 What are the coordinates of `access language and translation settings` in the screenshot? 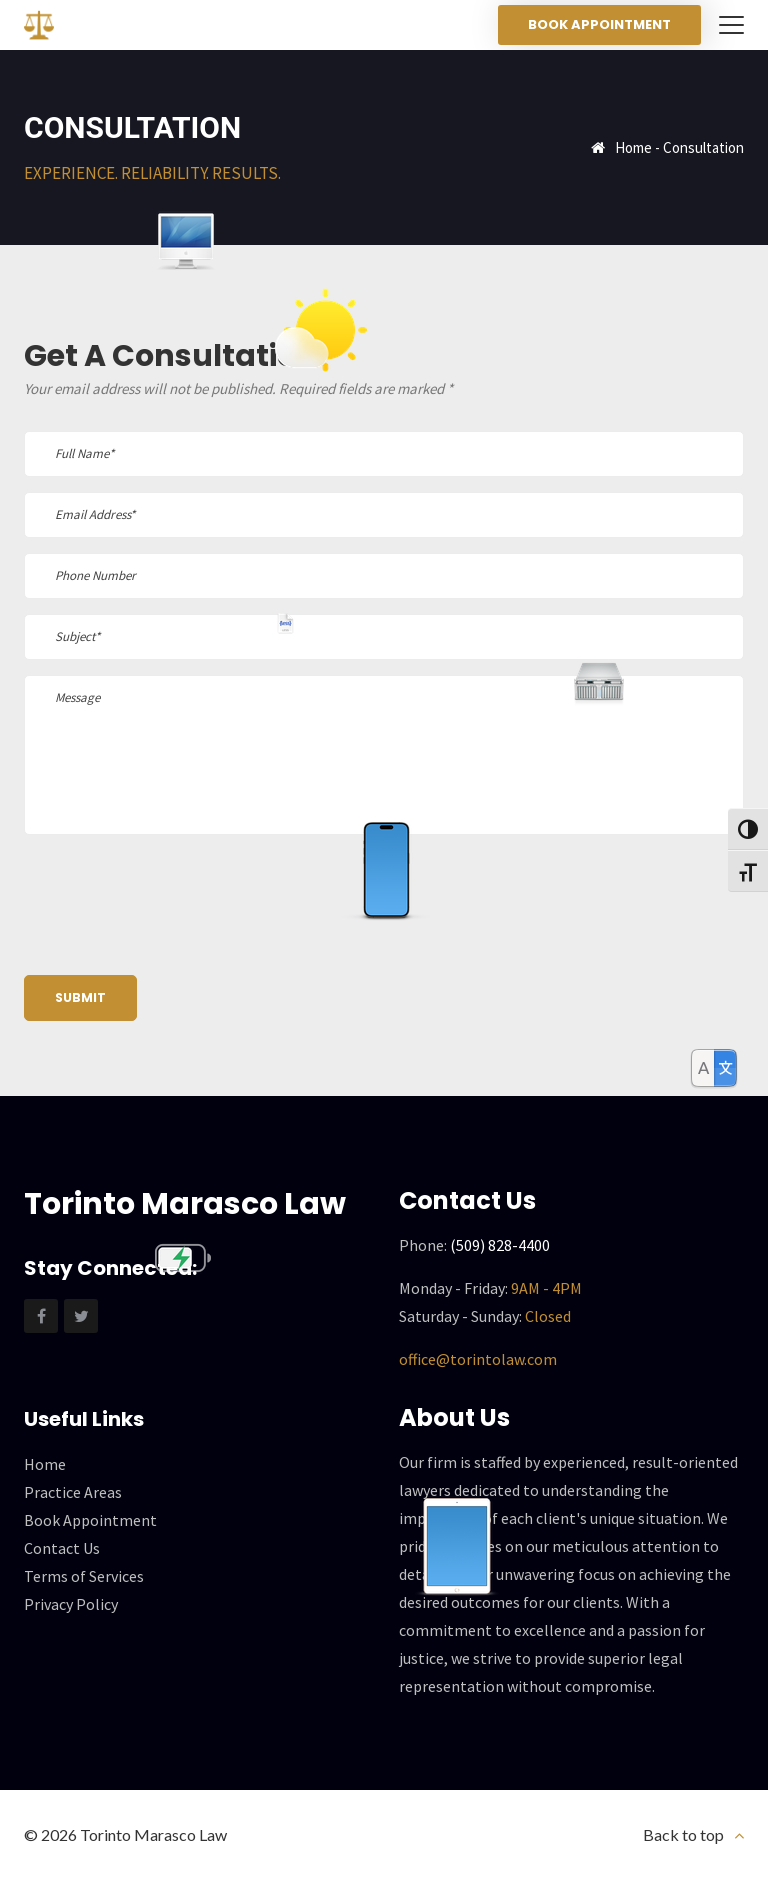 It's located at (714, 1068).